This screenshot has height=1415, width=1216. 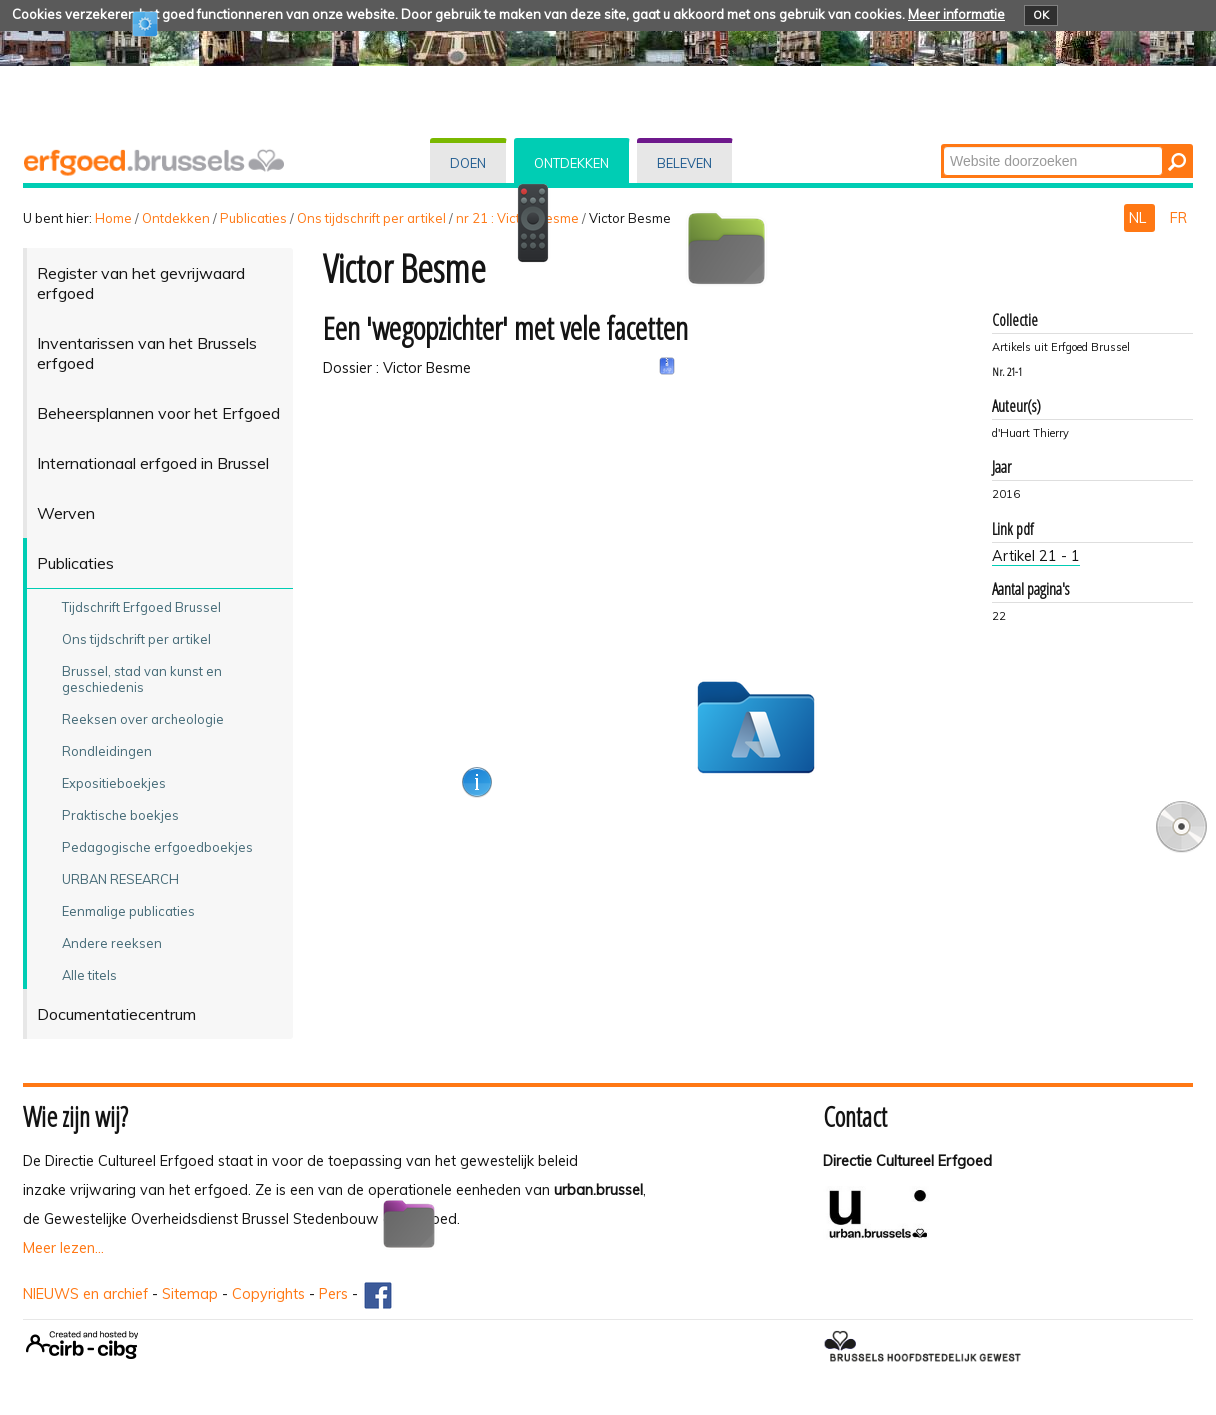 I want to click on a gzip compressed archive file, so click(x=667, y=366).